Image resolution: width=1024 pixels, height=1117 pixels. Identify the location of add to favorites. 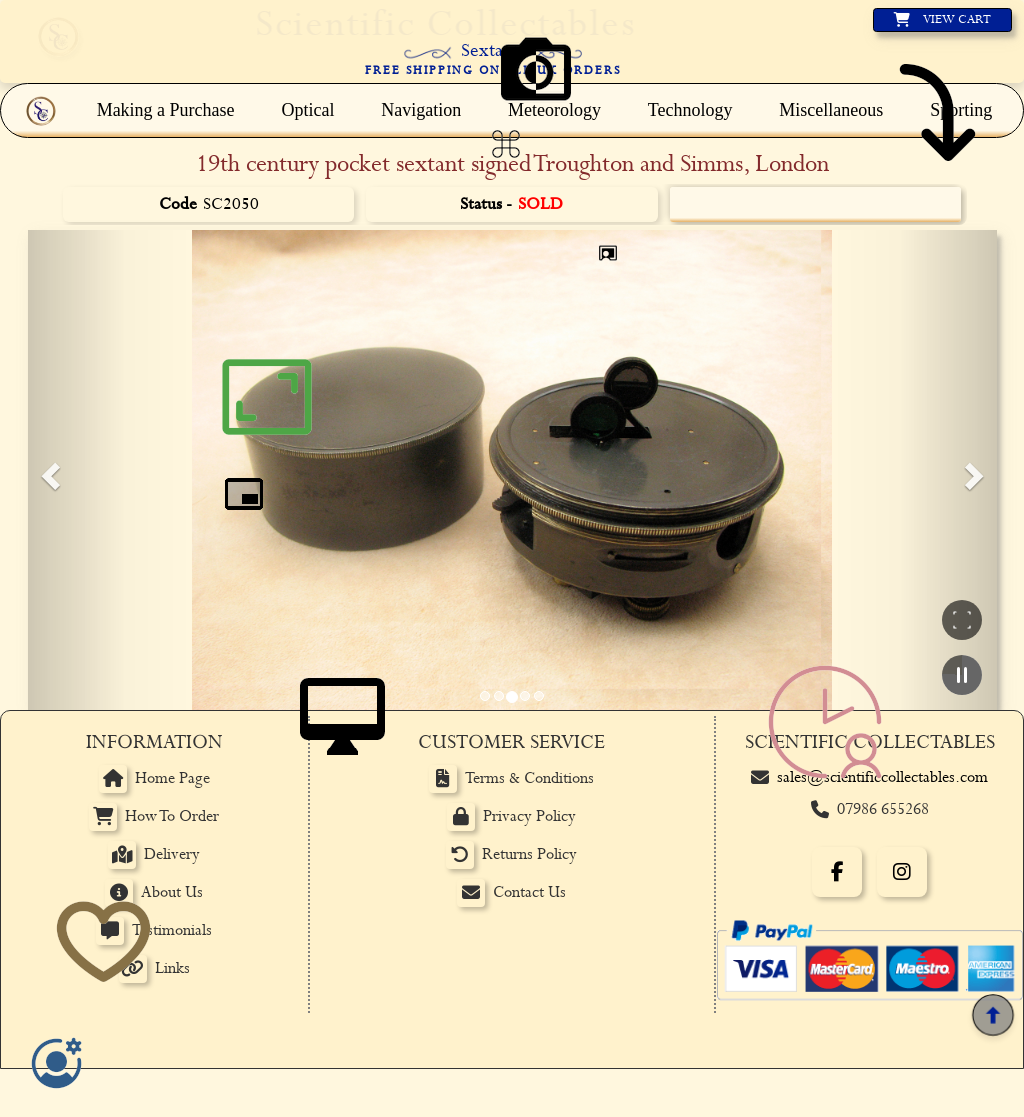
(103, 938).